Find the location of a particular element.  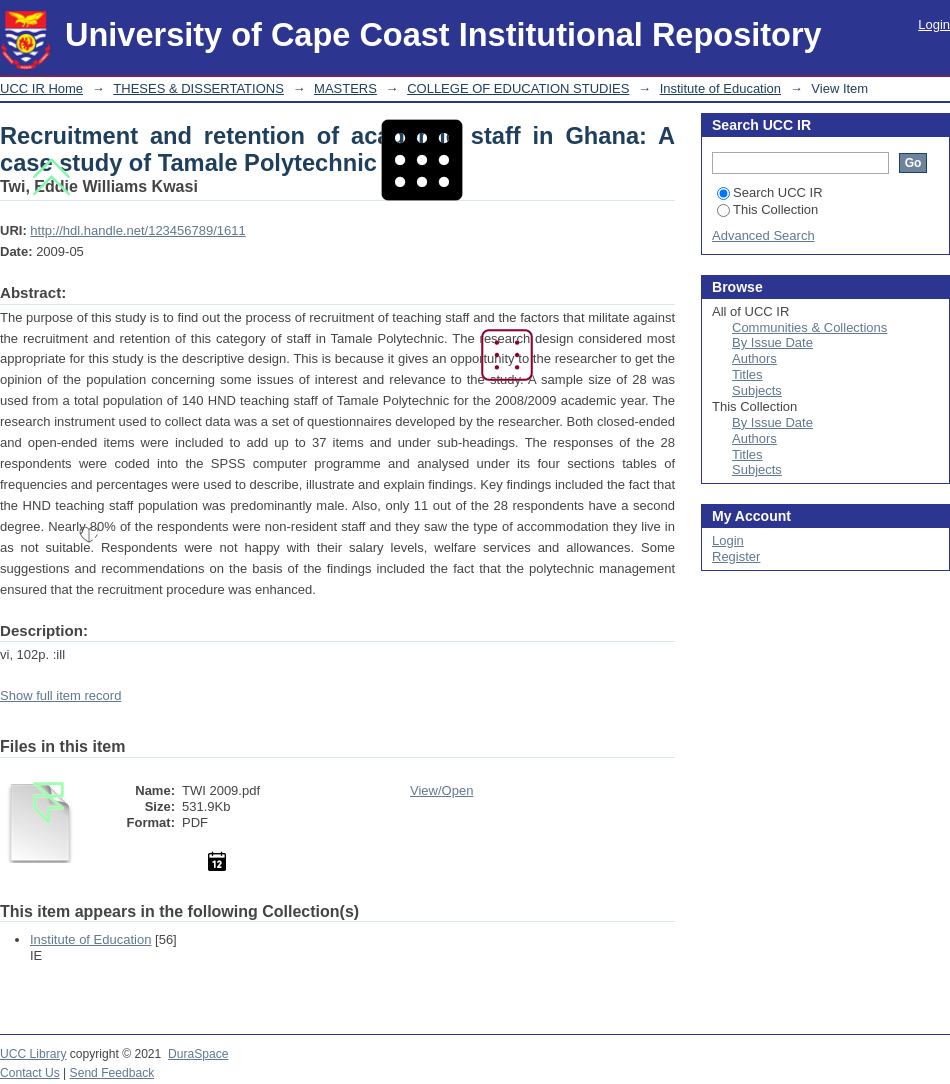

indicates partial like or favorite status is located at coordinates (89, 534).